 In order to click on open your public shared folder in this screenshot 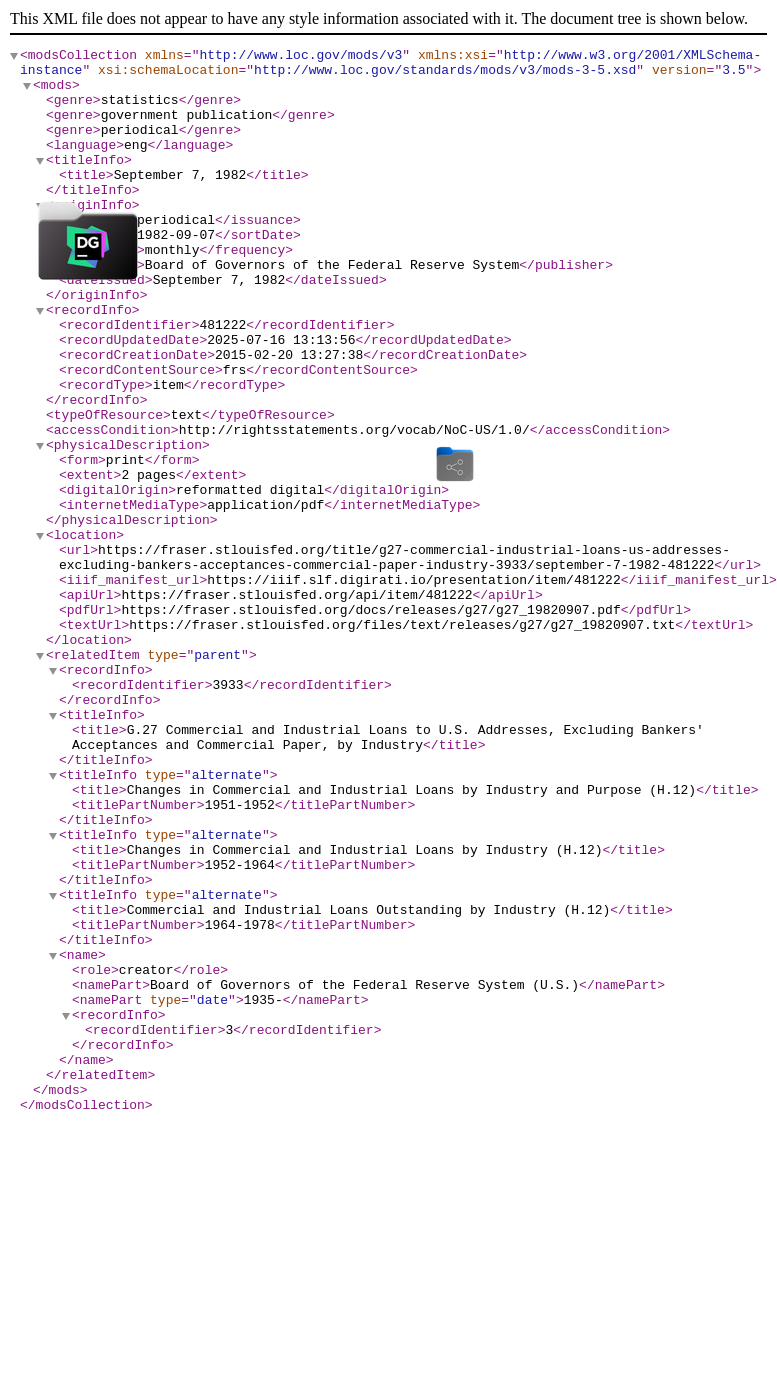, I will do `click(455, 464)`.